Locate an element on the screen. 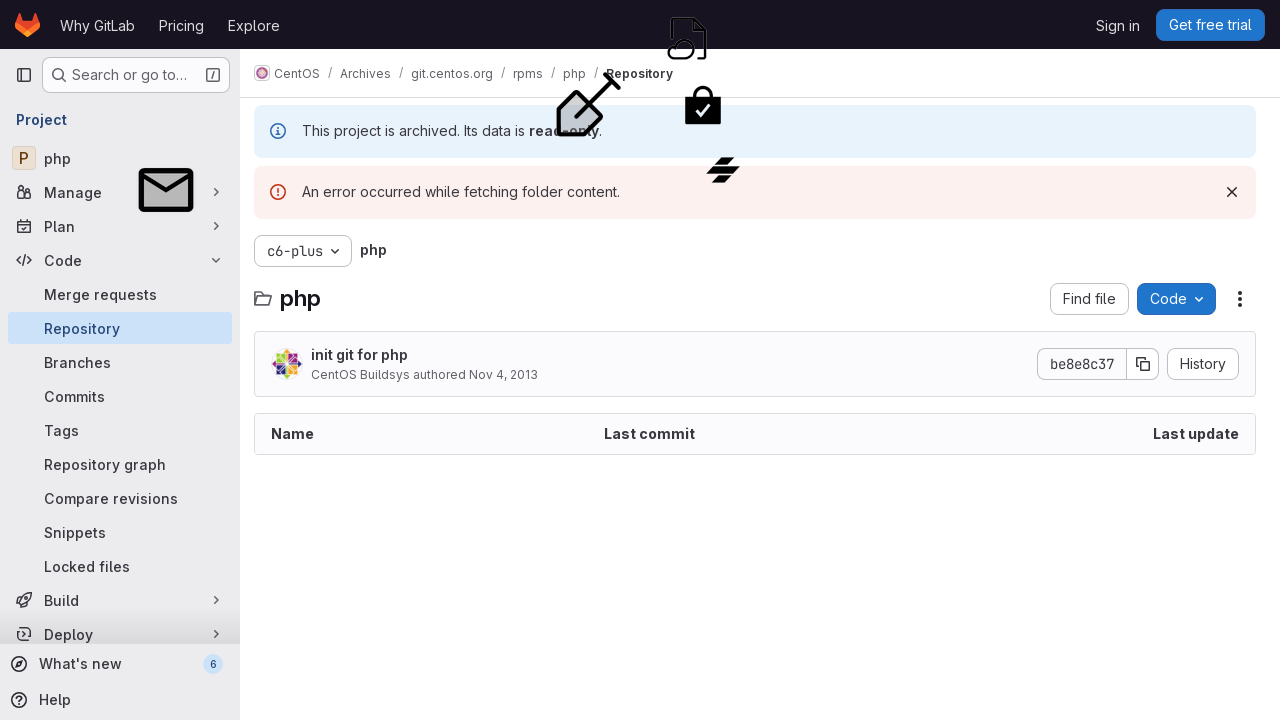 This screenshot has width=1280, height=720. stencil framework logo is located at coordinates (723, 170).